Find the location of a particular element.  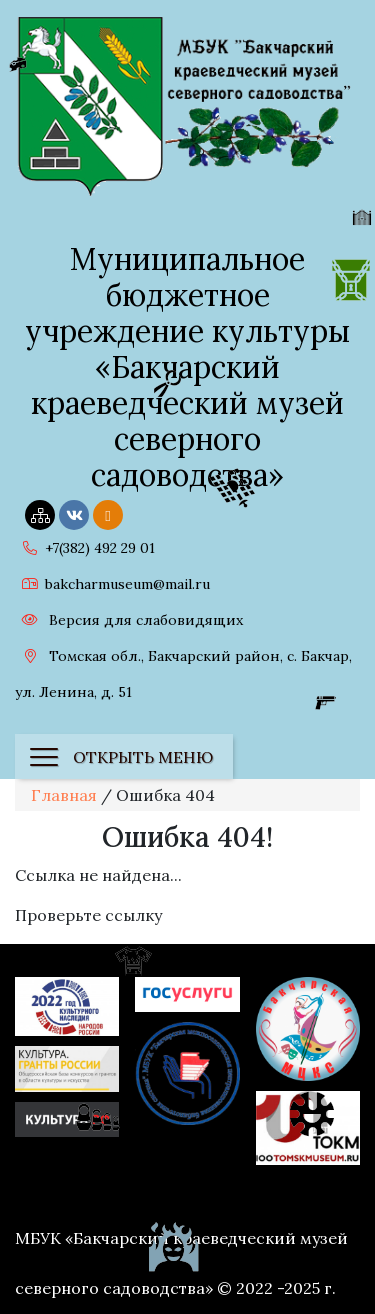

view nested or hierarchical content is located at coordinates (98, 1117).